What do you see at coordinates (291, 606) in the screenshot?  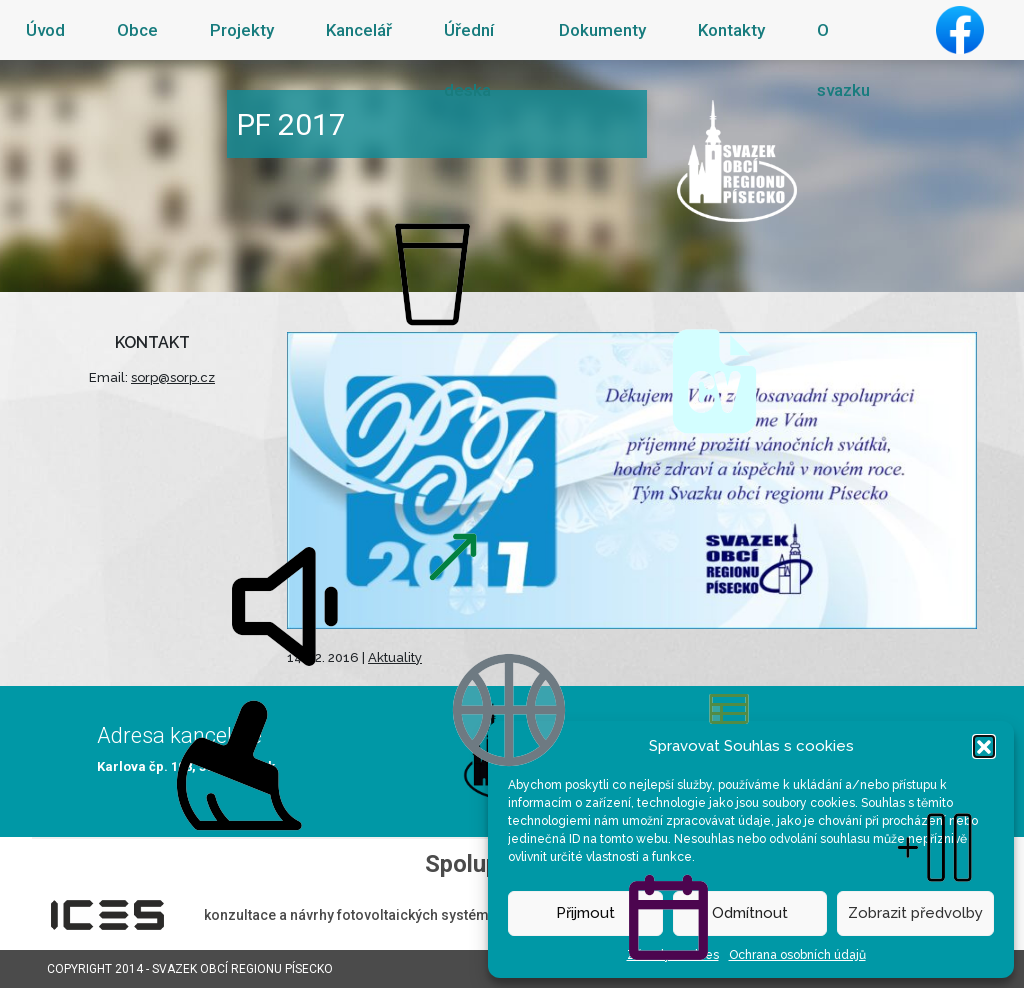 I see `volume set to low` at bounding box center [291, 606].